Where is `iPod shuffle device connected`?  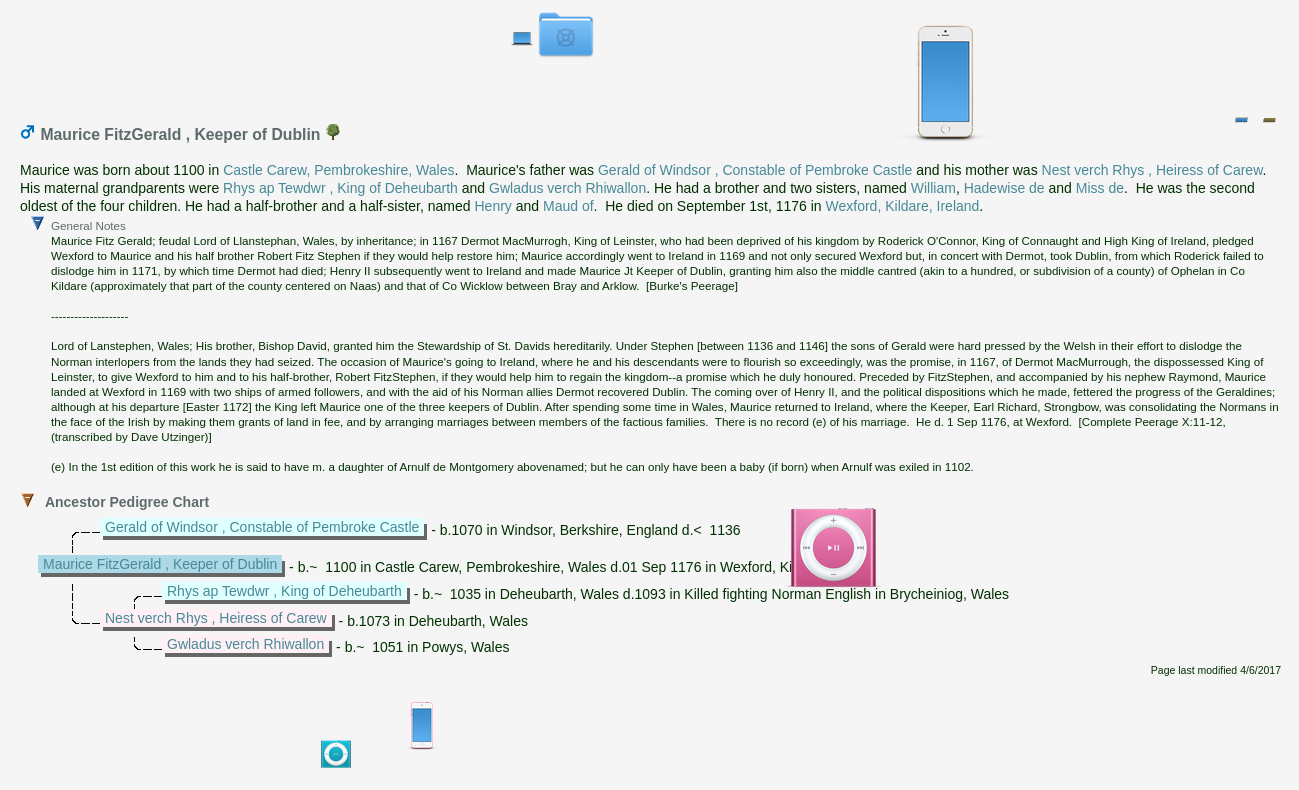 iPod shuffle device connected is located at coordinates (833, 547).